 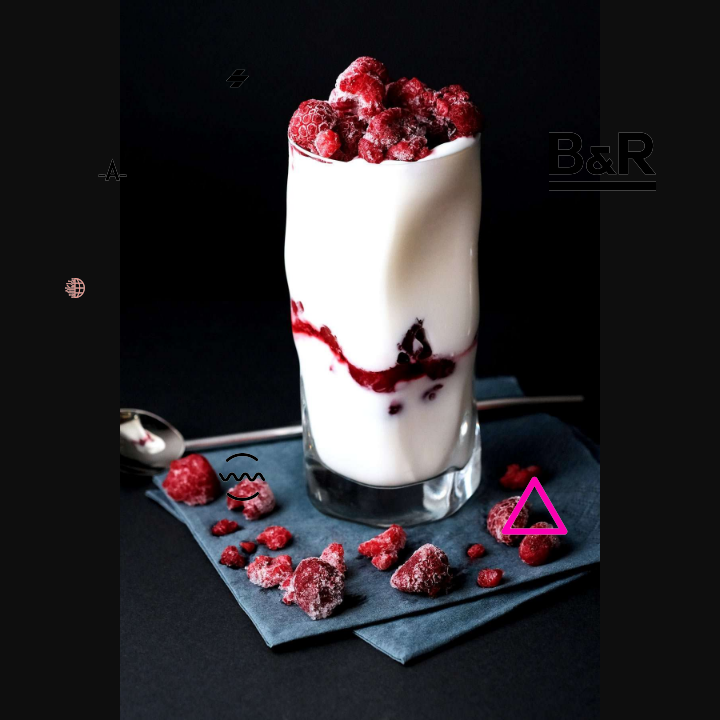 What do you see at coordinates (534, 506) in the screenshot?
I see `draw or insert a triangle shape` at bounding box center [534, 506].